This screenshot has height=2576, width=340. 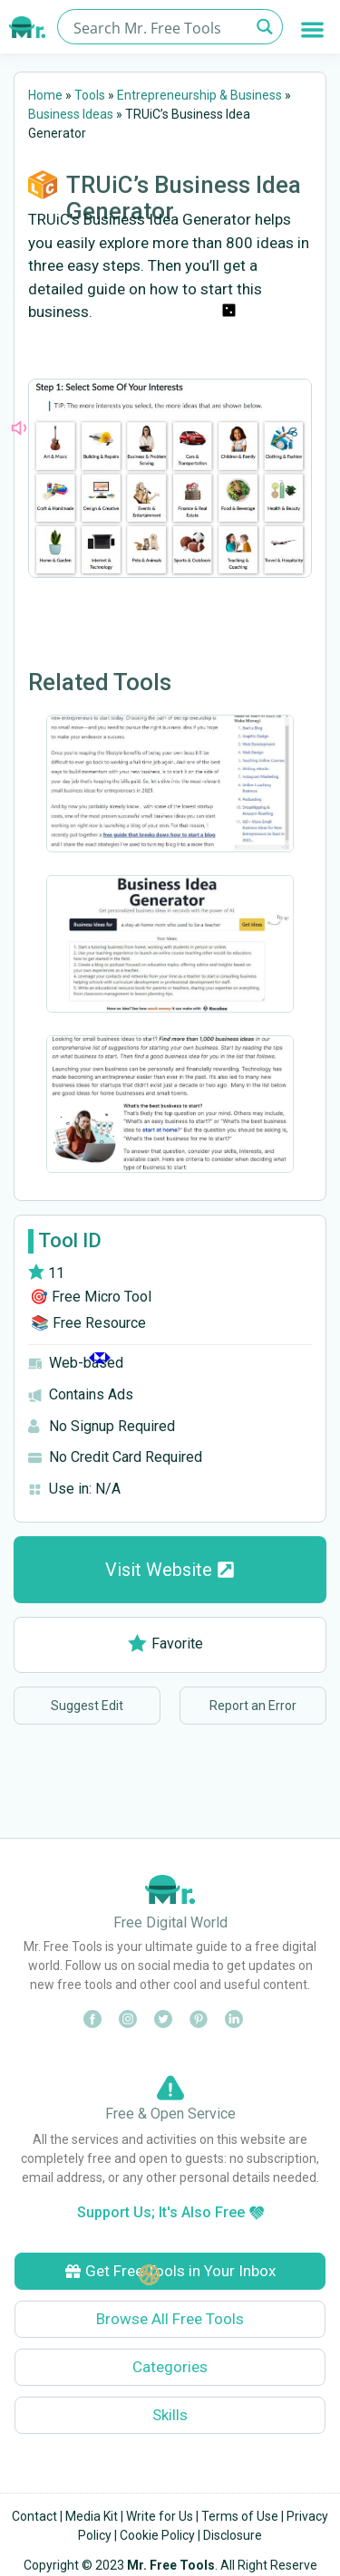 What do you see at coordinates (100, 1358) in the screenshot?
I see `open HSBC banking app` at bounding box center [100, 1358].